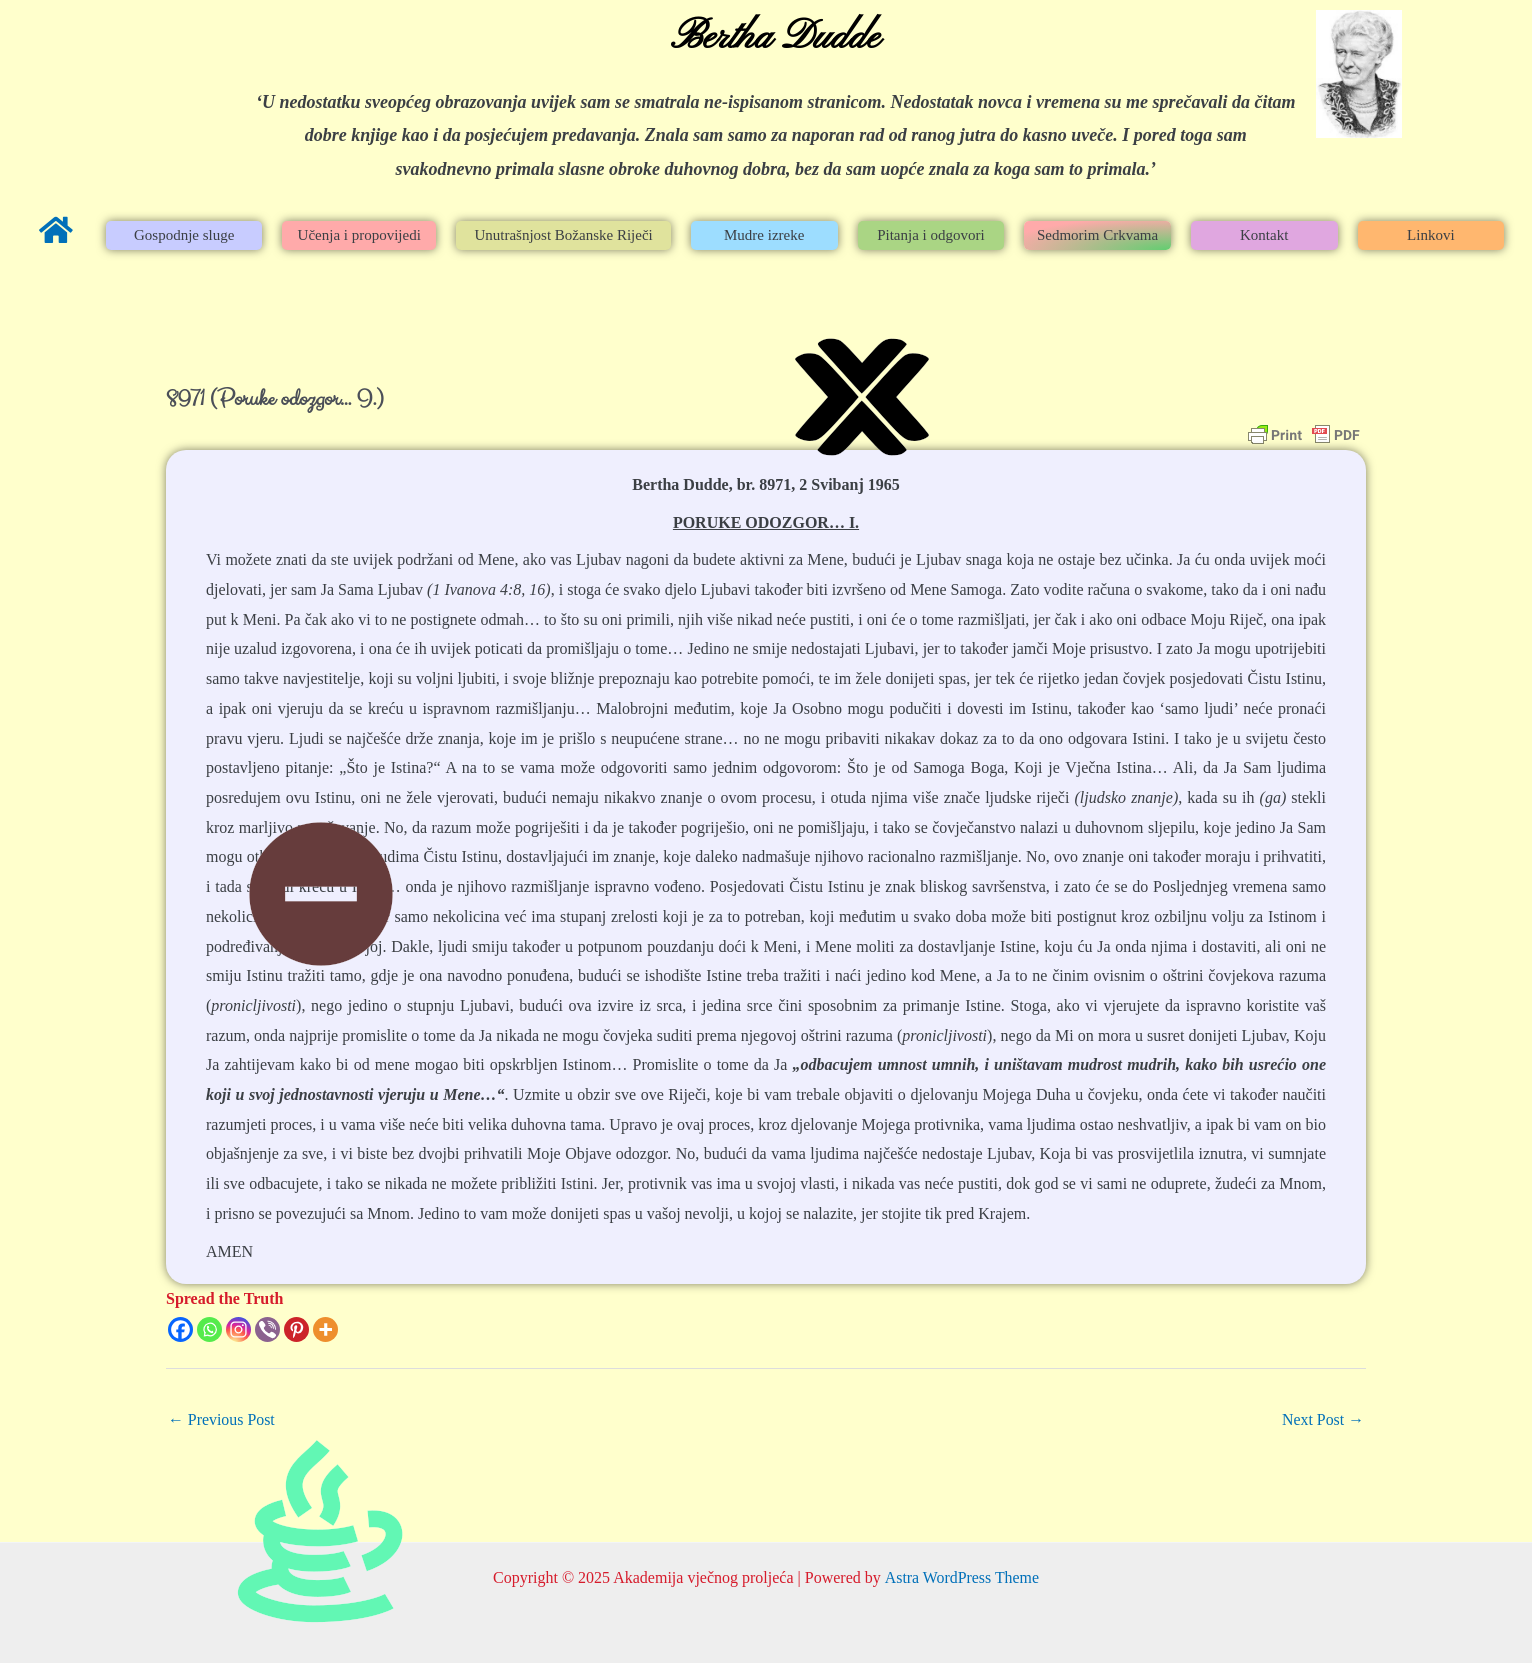 Image resolution: width=1532 pixels, height=1663 pixels. What do you see at coordinates (862, 397) in the screenshot?
I see `open proxmox virtual environment dashboard` at bounding box center [862, 397].